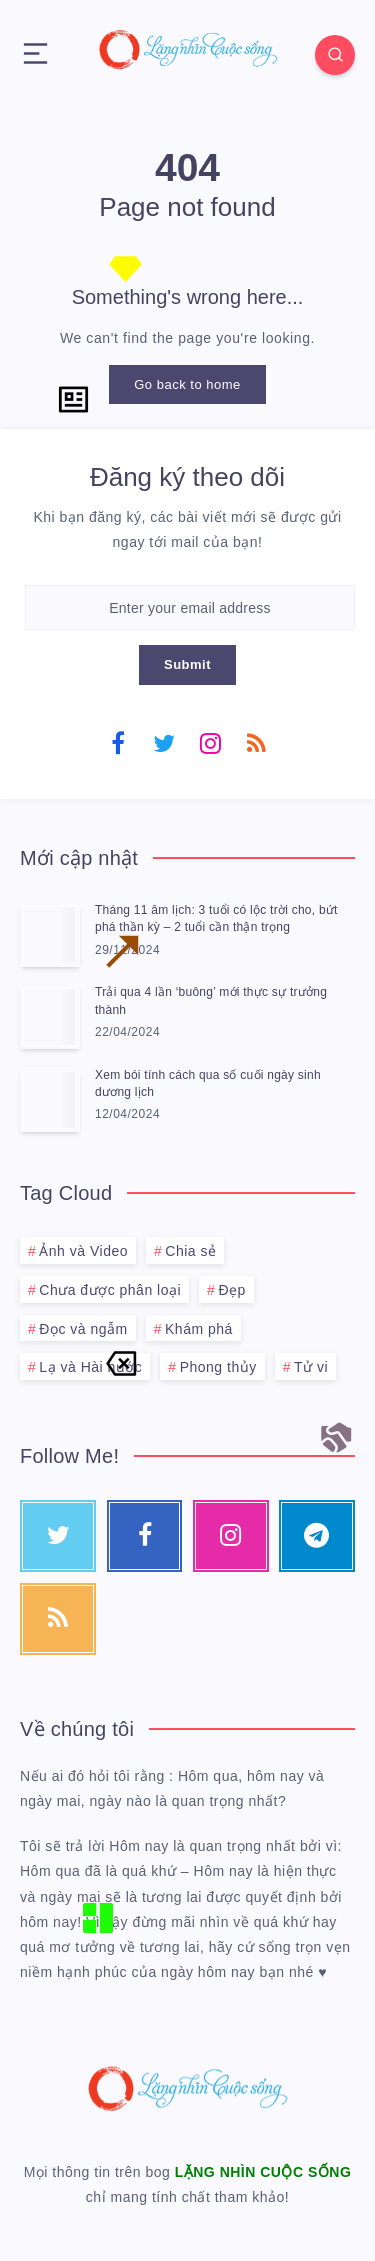  Describe the element at coordinates (122, 1363) in the screenshot. I see `delete or backspace text input` at that location.